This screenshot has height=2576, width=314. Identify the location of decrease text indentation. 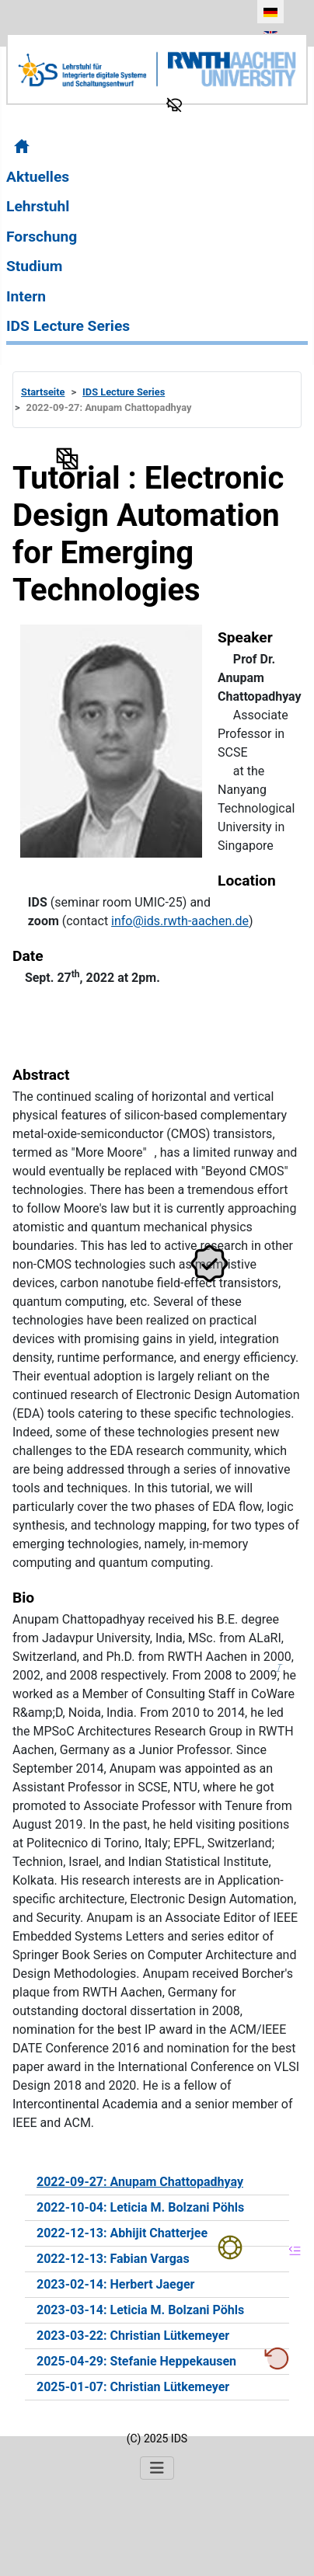
(295, 2251).